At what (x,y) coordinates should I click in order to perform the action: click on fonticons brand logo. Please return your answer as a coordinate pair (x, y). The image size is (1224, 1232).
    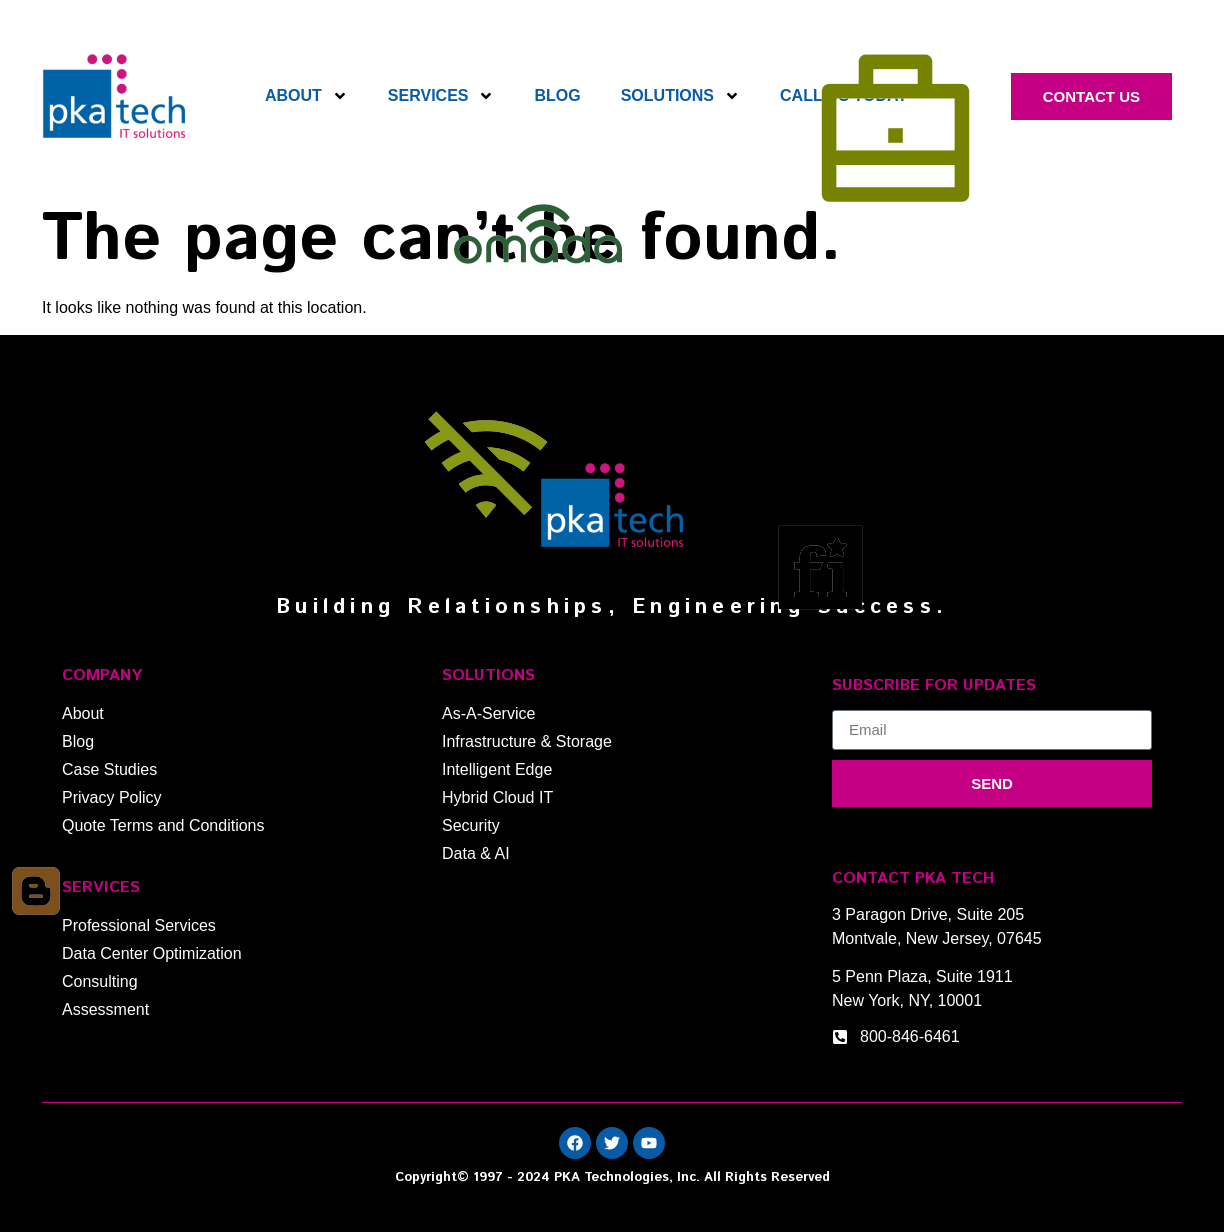
    Looking at the image, I should click on (820, 567).